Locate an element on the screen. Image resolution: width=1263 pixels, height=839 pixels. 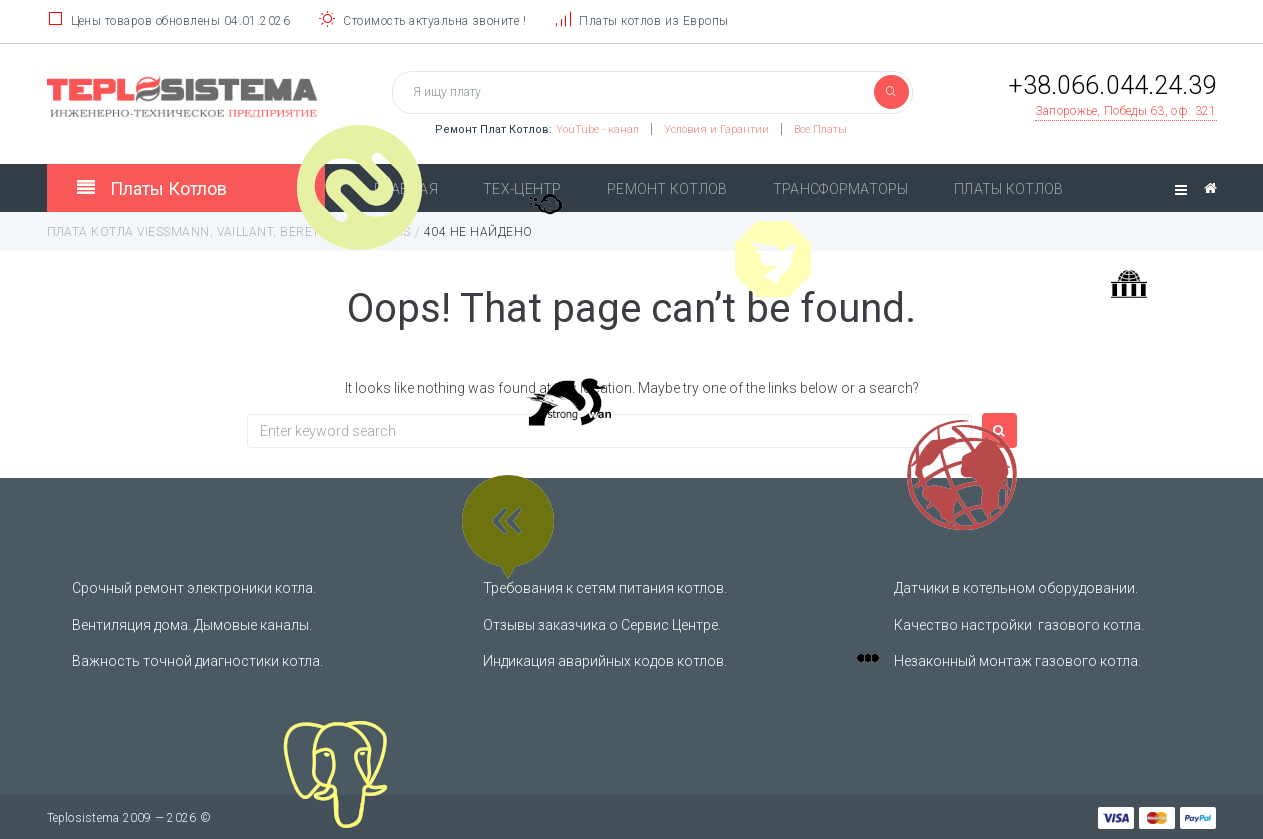
PostgreSQL database logo is located at coordinates (335, 774).